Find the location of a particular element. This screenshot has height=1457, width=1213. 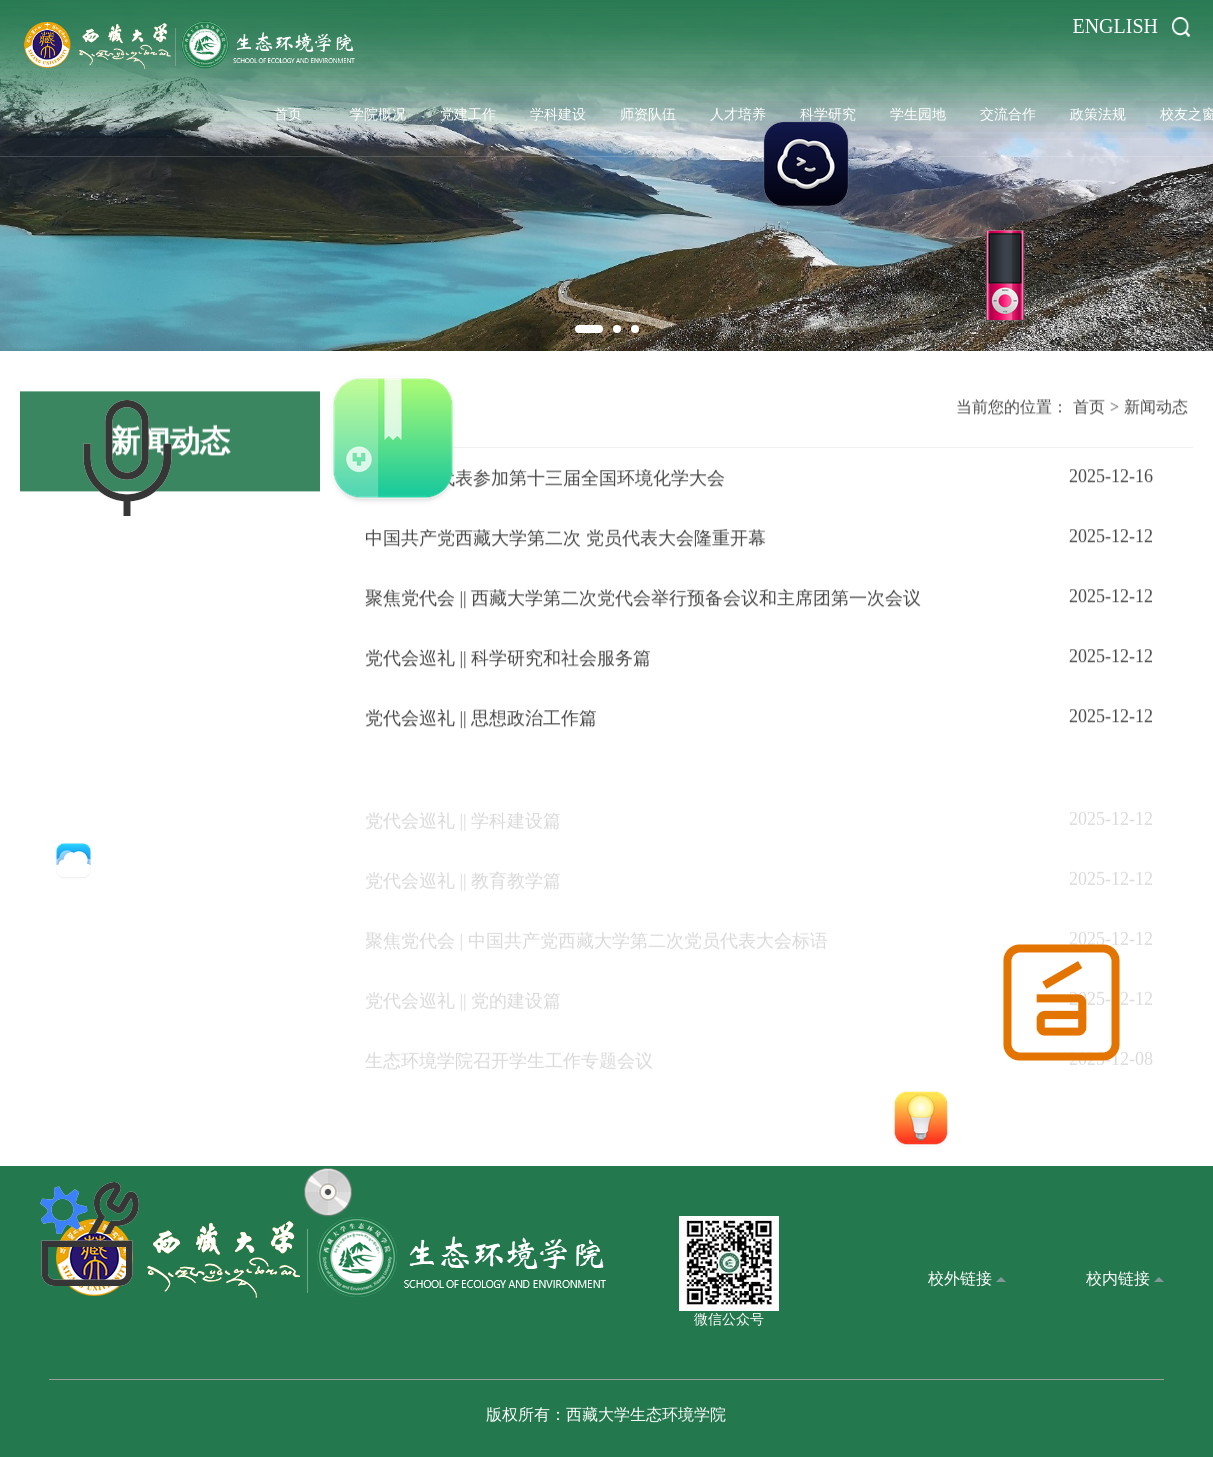

access additional system preferences is located at coordinates (87, 1234).